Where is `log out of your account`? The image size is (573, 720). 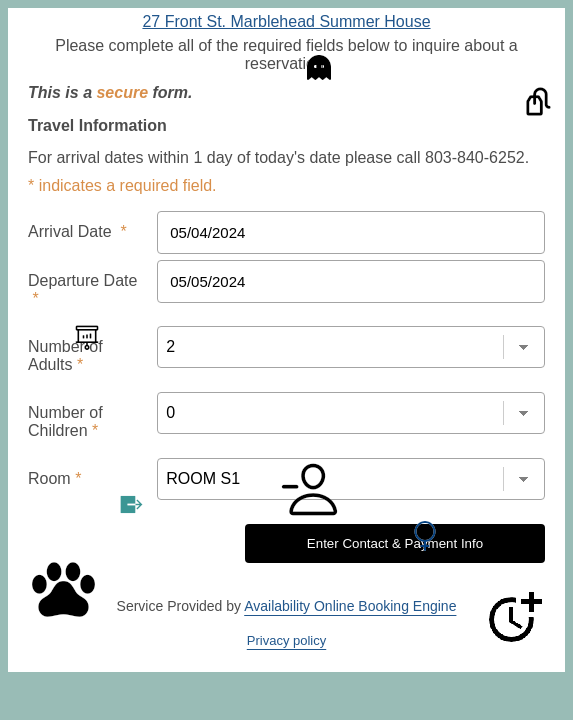 log out of your account is located at coordinates (131, 504).